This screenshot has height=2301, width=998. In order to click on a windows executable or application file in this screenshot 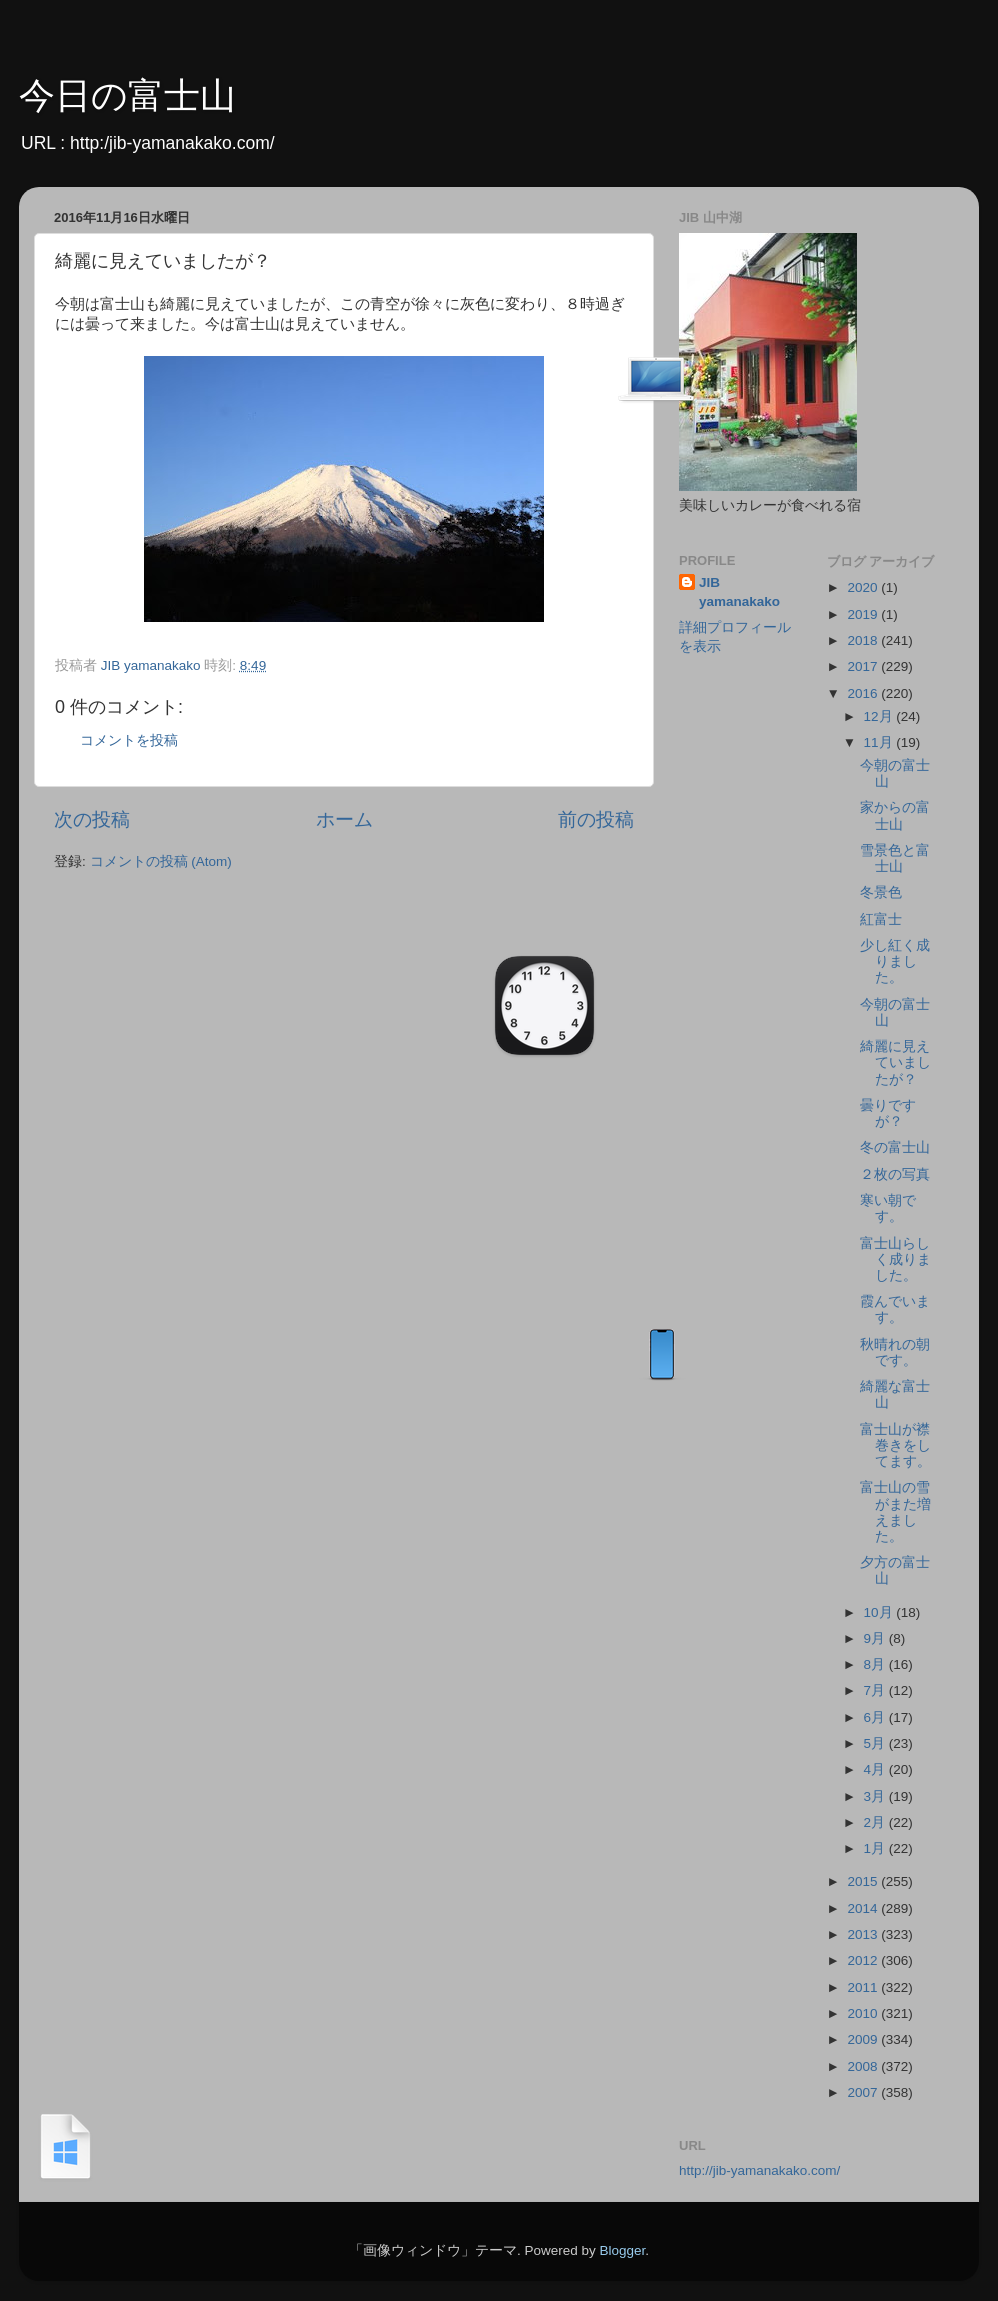, I will do `click(65, 2147)`.